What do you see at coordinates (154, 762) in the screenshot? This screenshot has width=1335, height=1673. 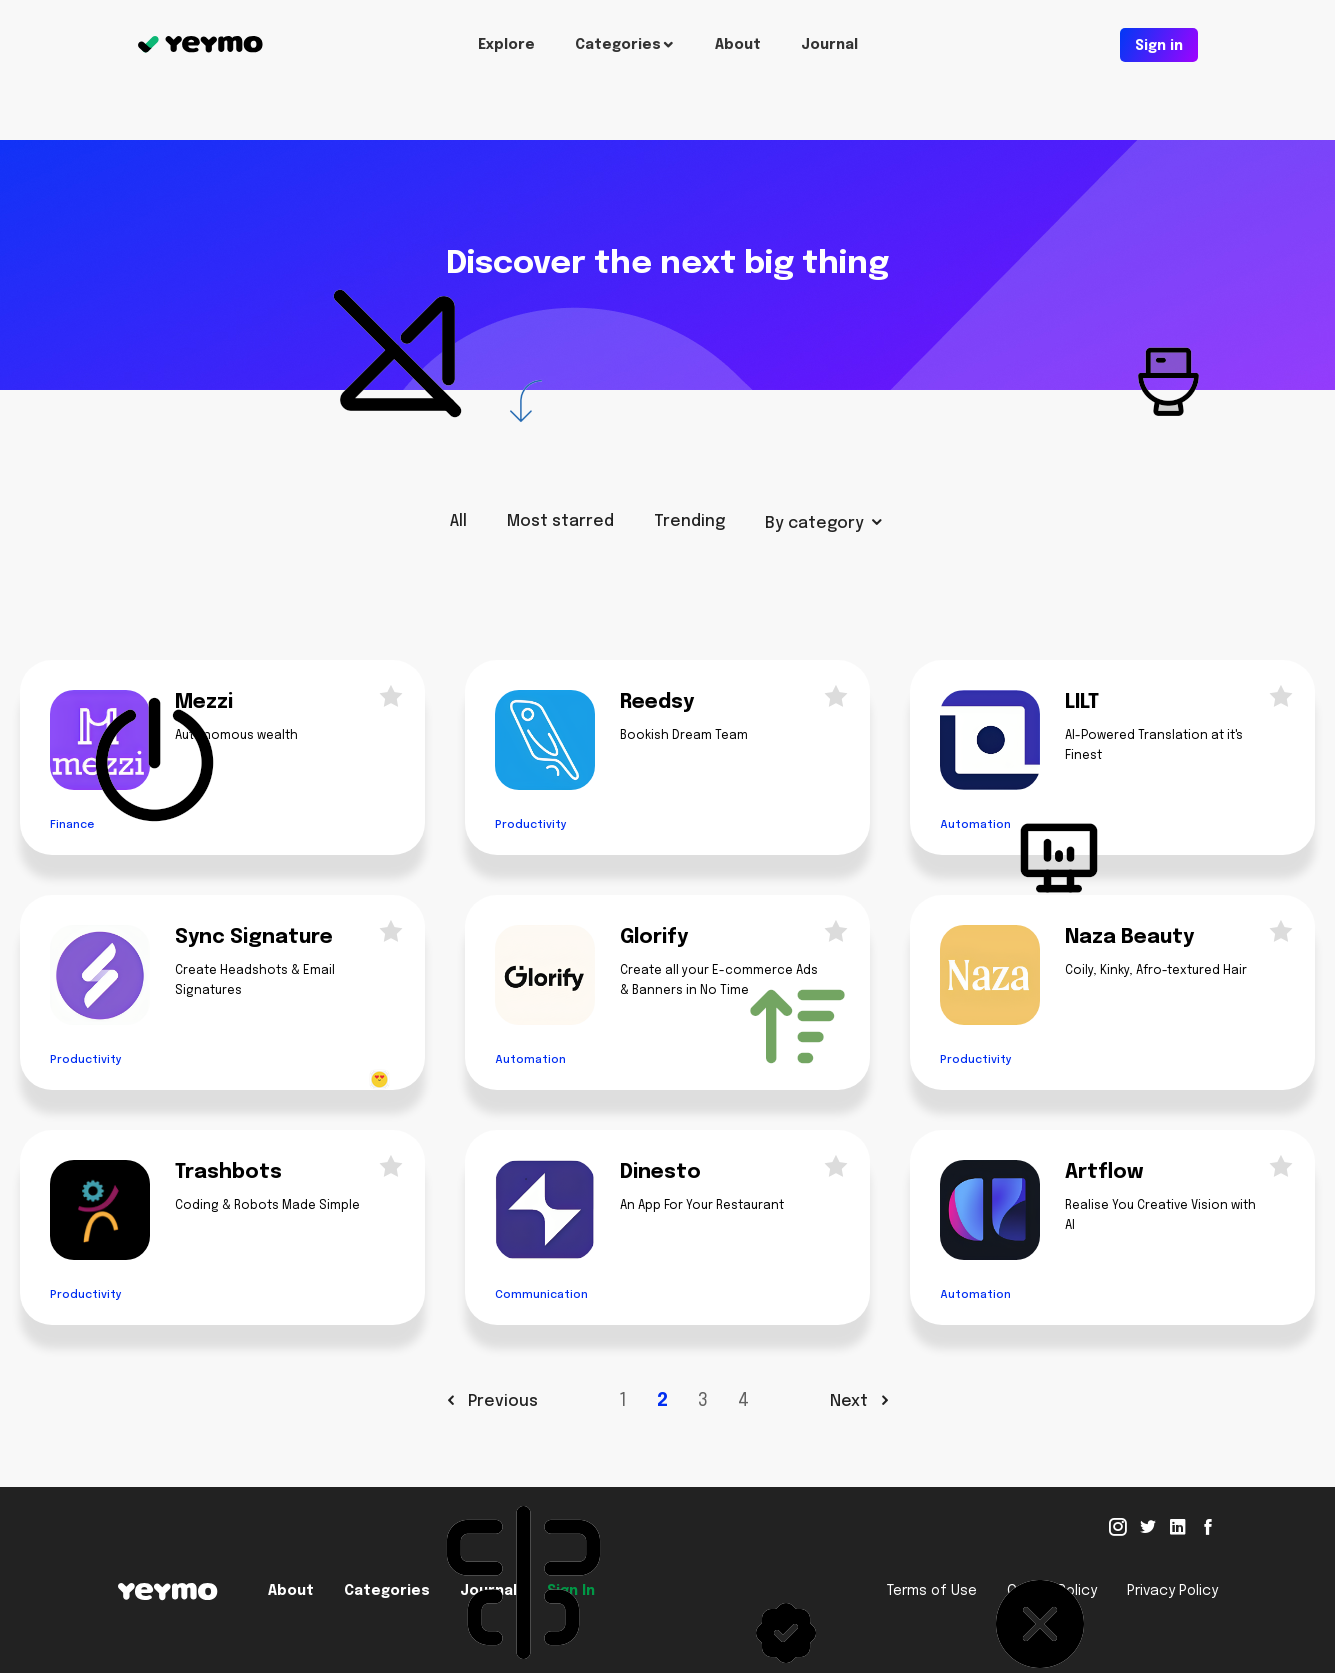 I see `turn off or shut down the device` at bounding box center [154, 762].